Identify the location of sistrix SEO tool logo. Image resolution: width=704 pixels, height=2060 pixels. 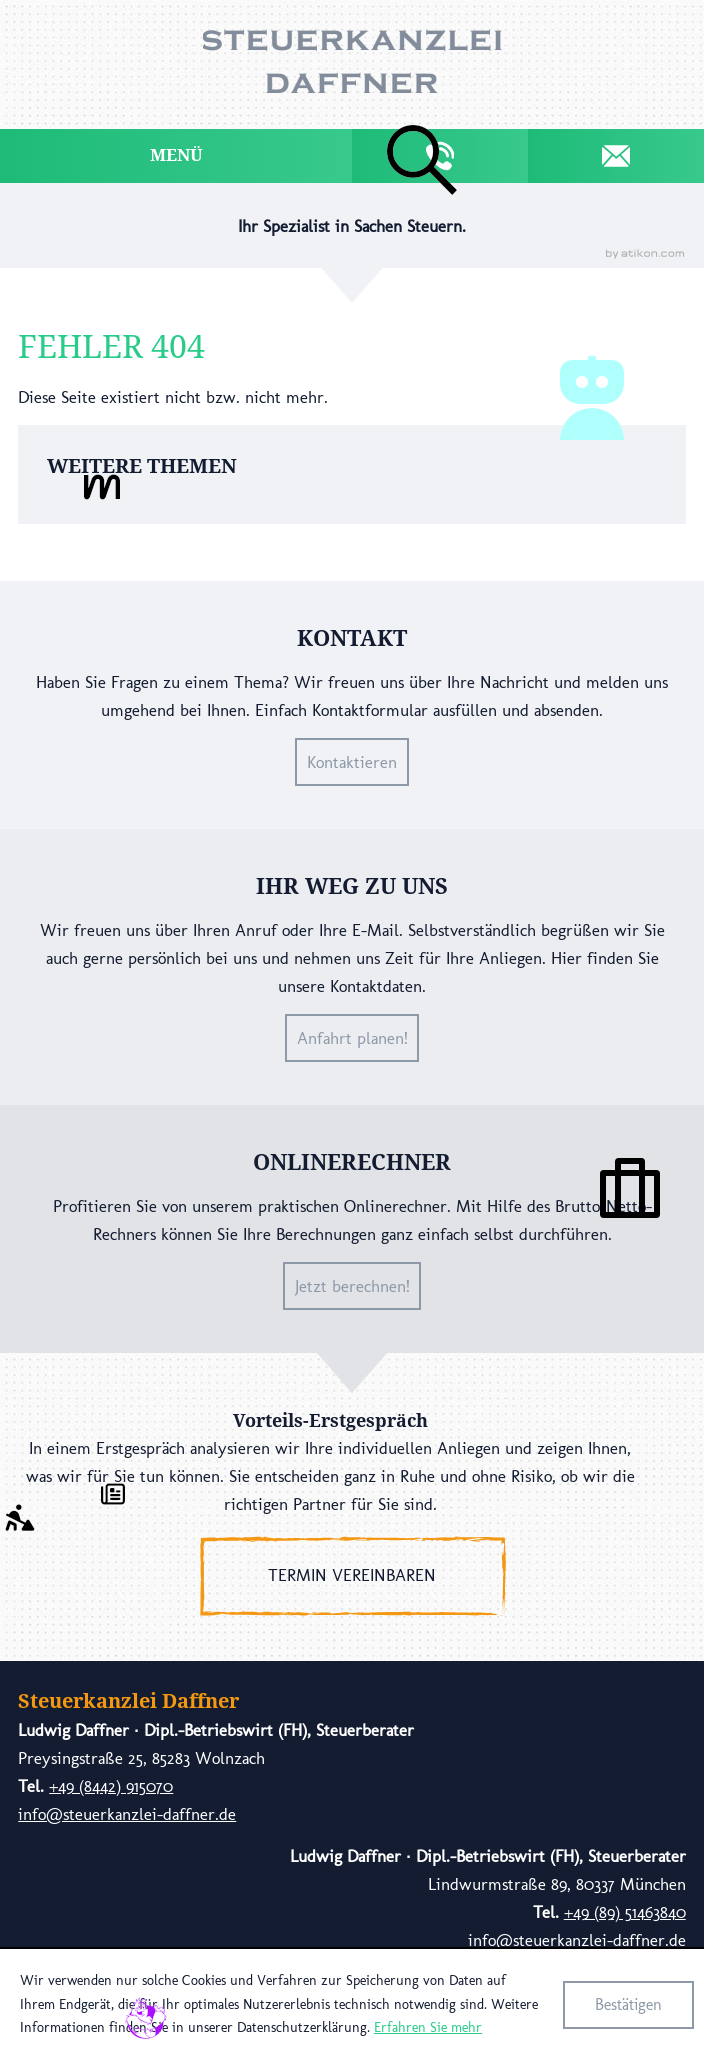
(422, 160).